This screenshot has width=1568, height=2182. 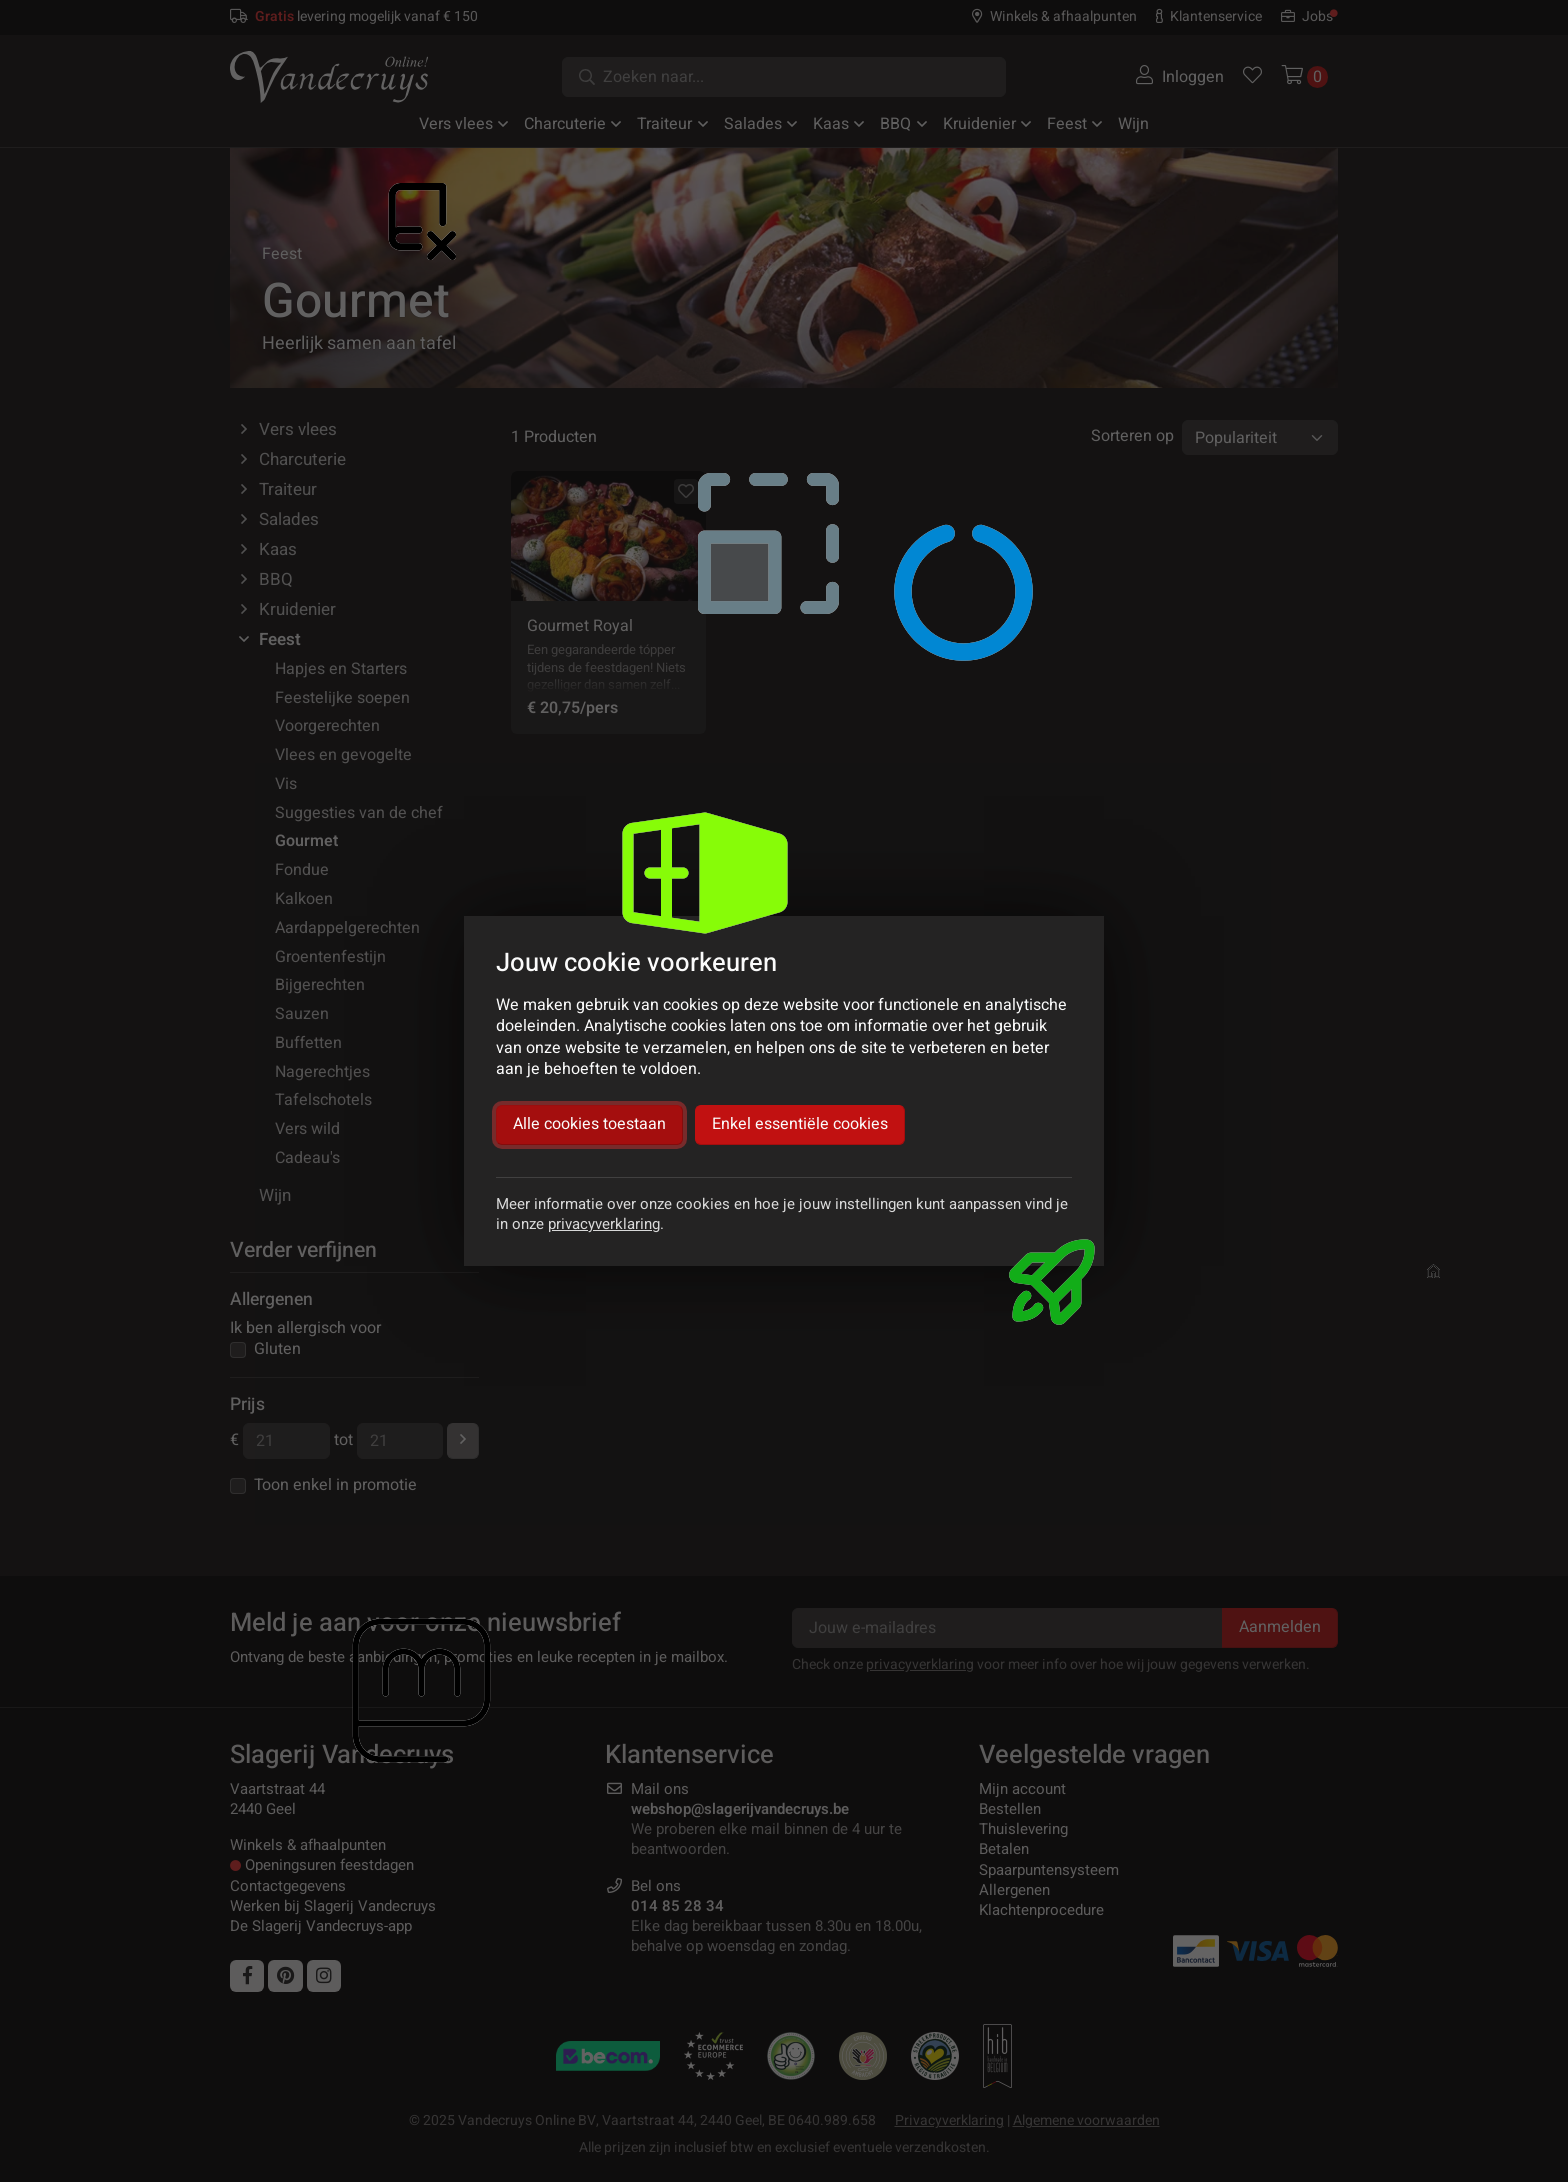 I want to click on open mastodon app, so click(x=421, y=1687).